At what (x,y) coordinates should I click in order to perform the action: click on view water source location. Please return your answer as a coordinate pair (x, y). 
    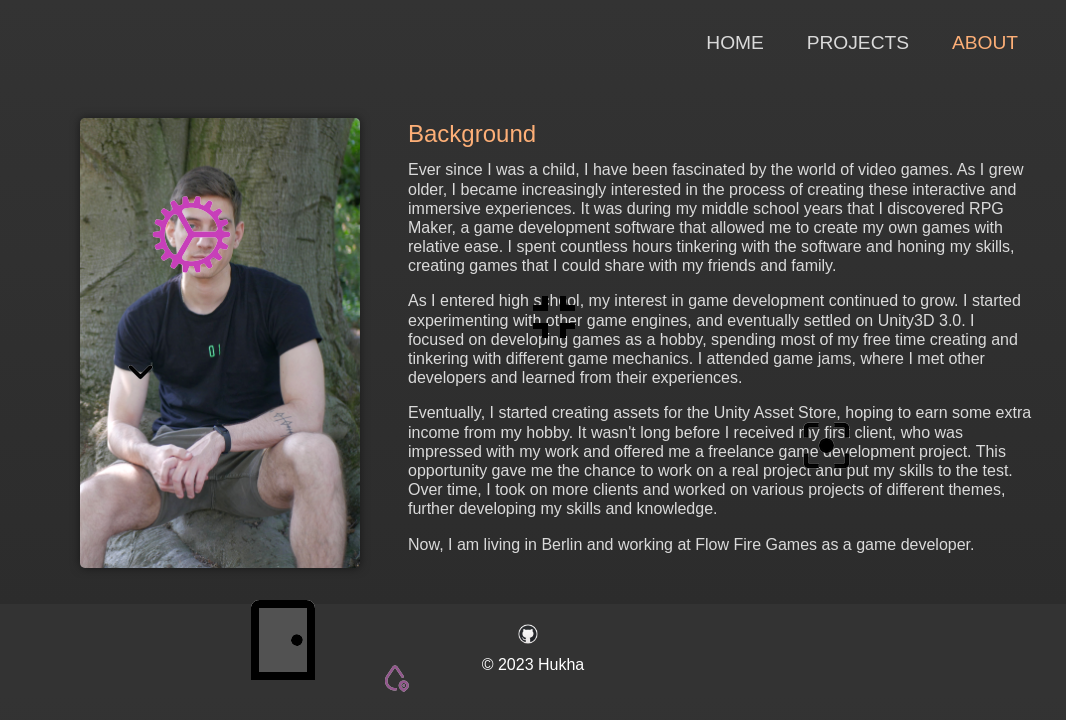
    Looking at the image, I should click on (395, 678).